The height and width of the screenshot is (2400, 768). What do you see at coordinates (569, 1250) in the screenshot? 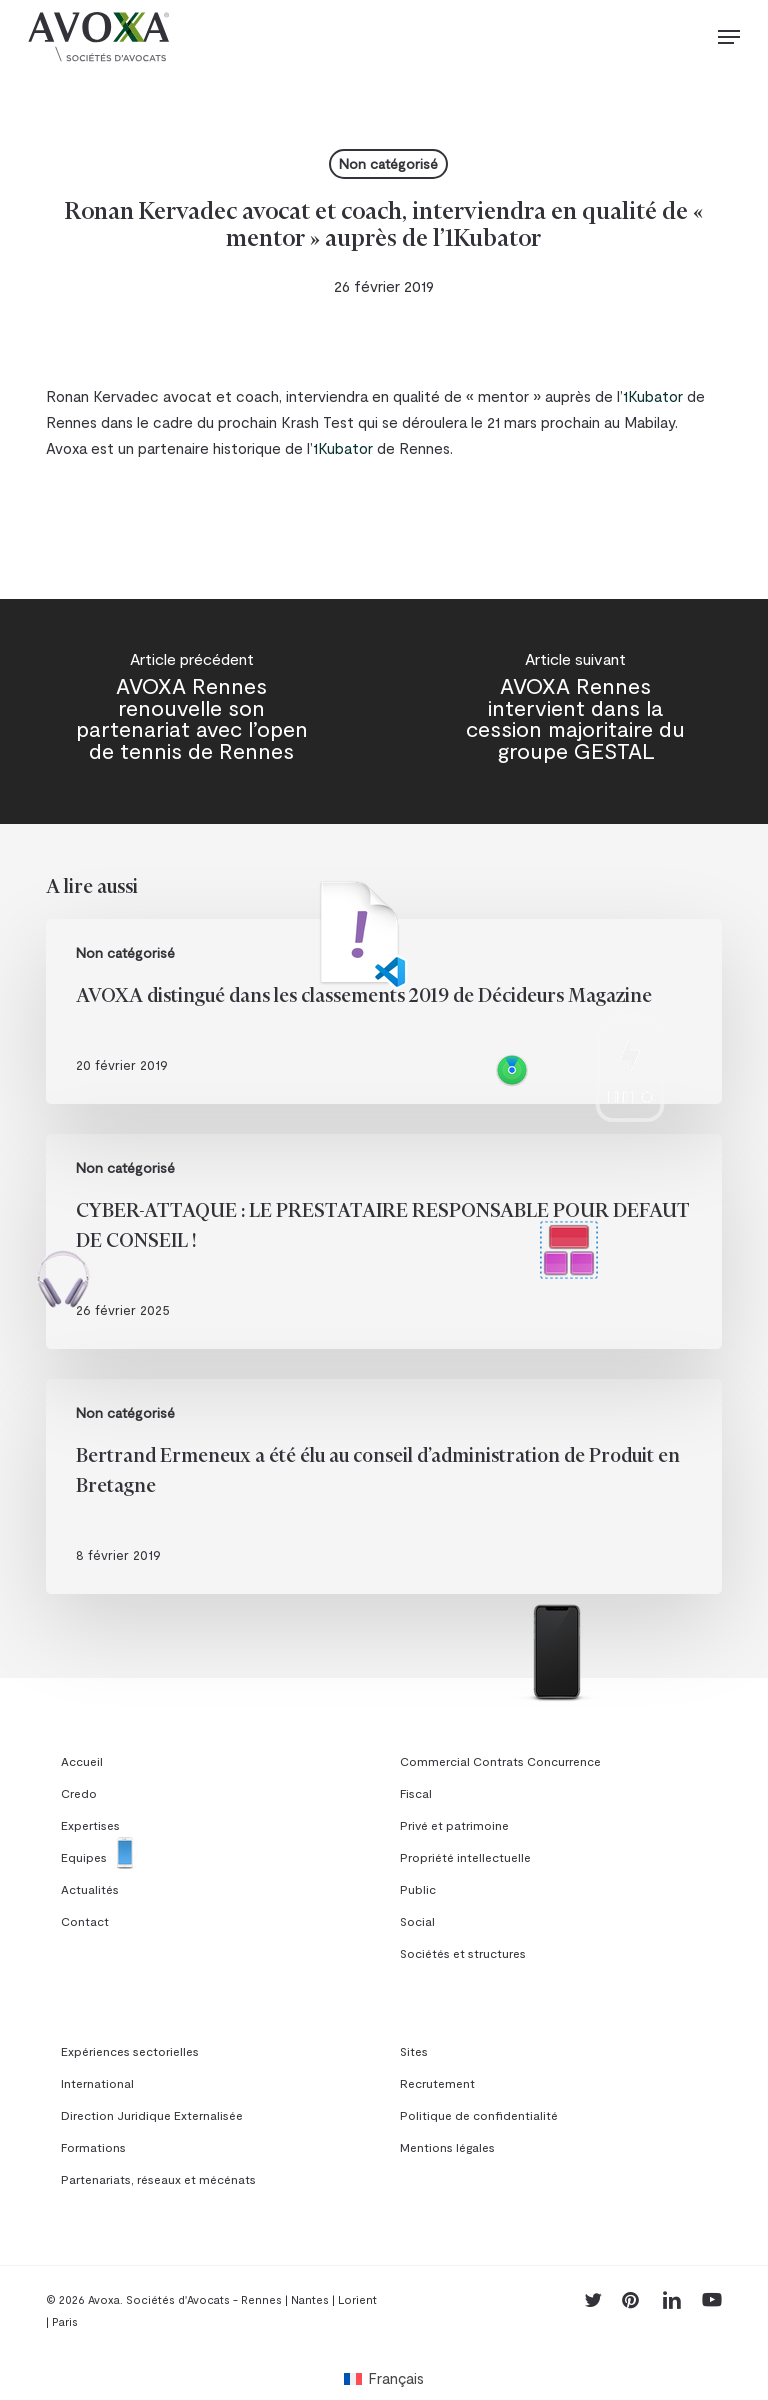
I see `select all items in the current view` at bounding box center [569, 1250].